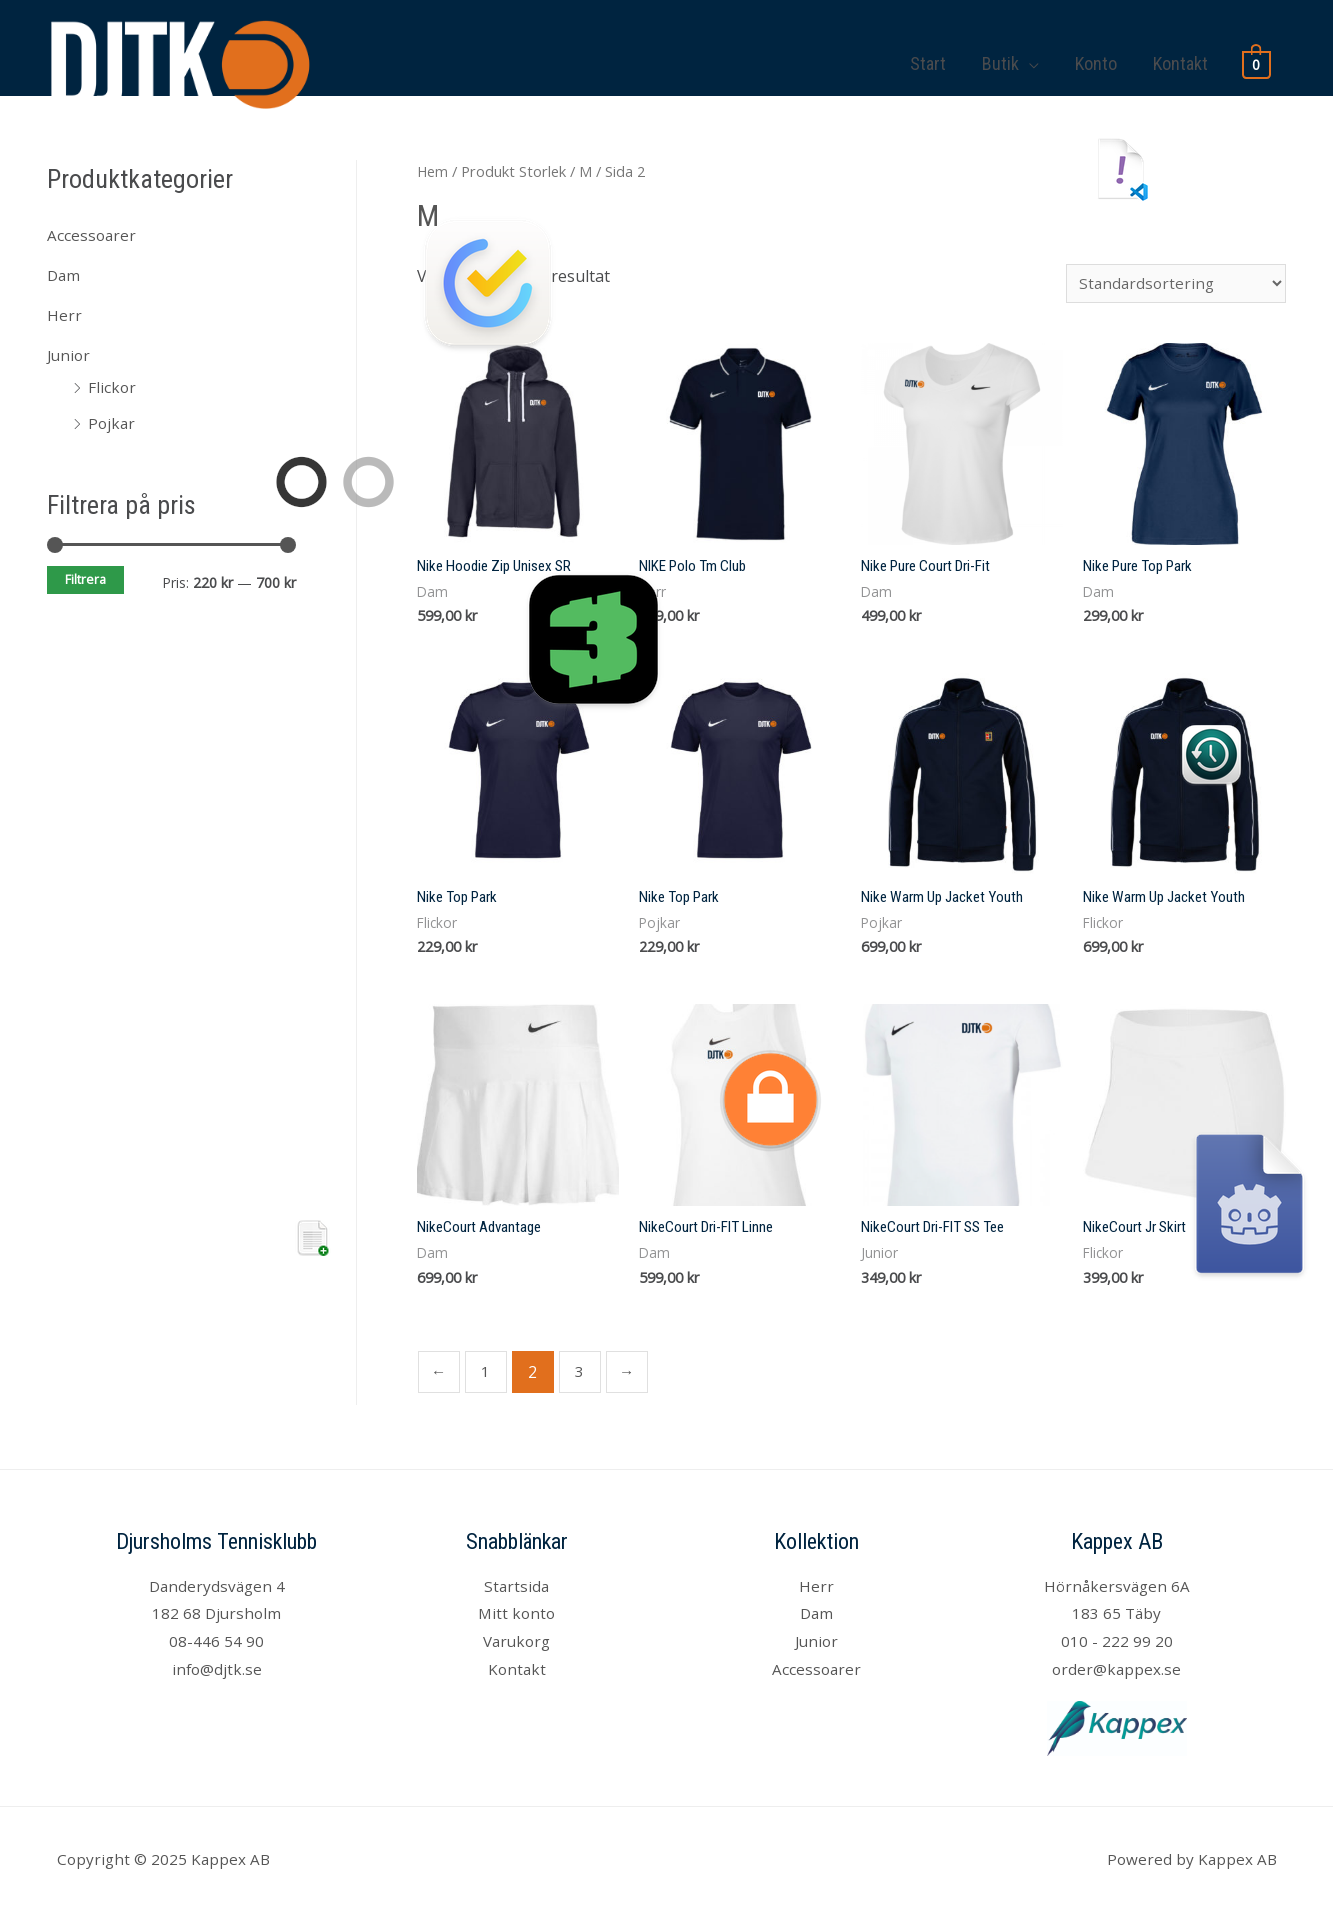 The width and height of the screenshot is (1333, 1925). I want to click on yaml file type in Visual Studio Code, so click(1121, 170).